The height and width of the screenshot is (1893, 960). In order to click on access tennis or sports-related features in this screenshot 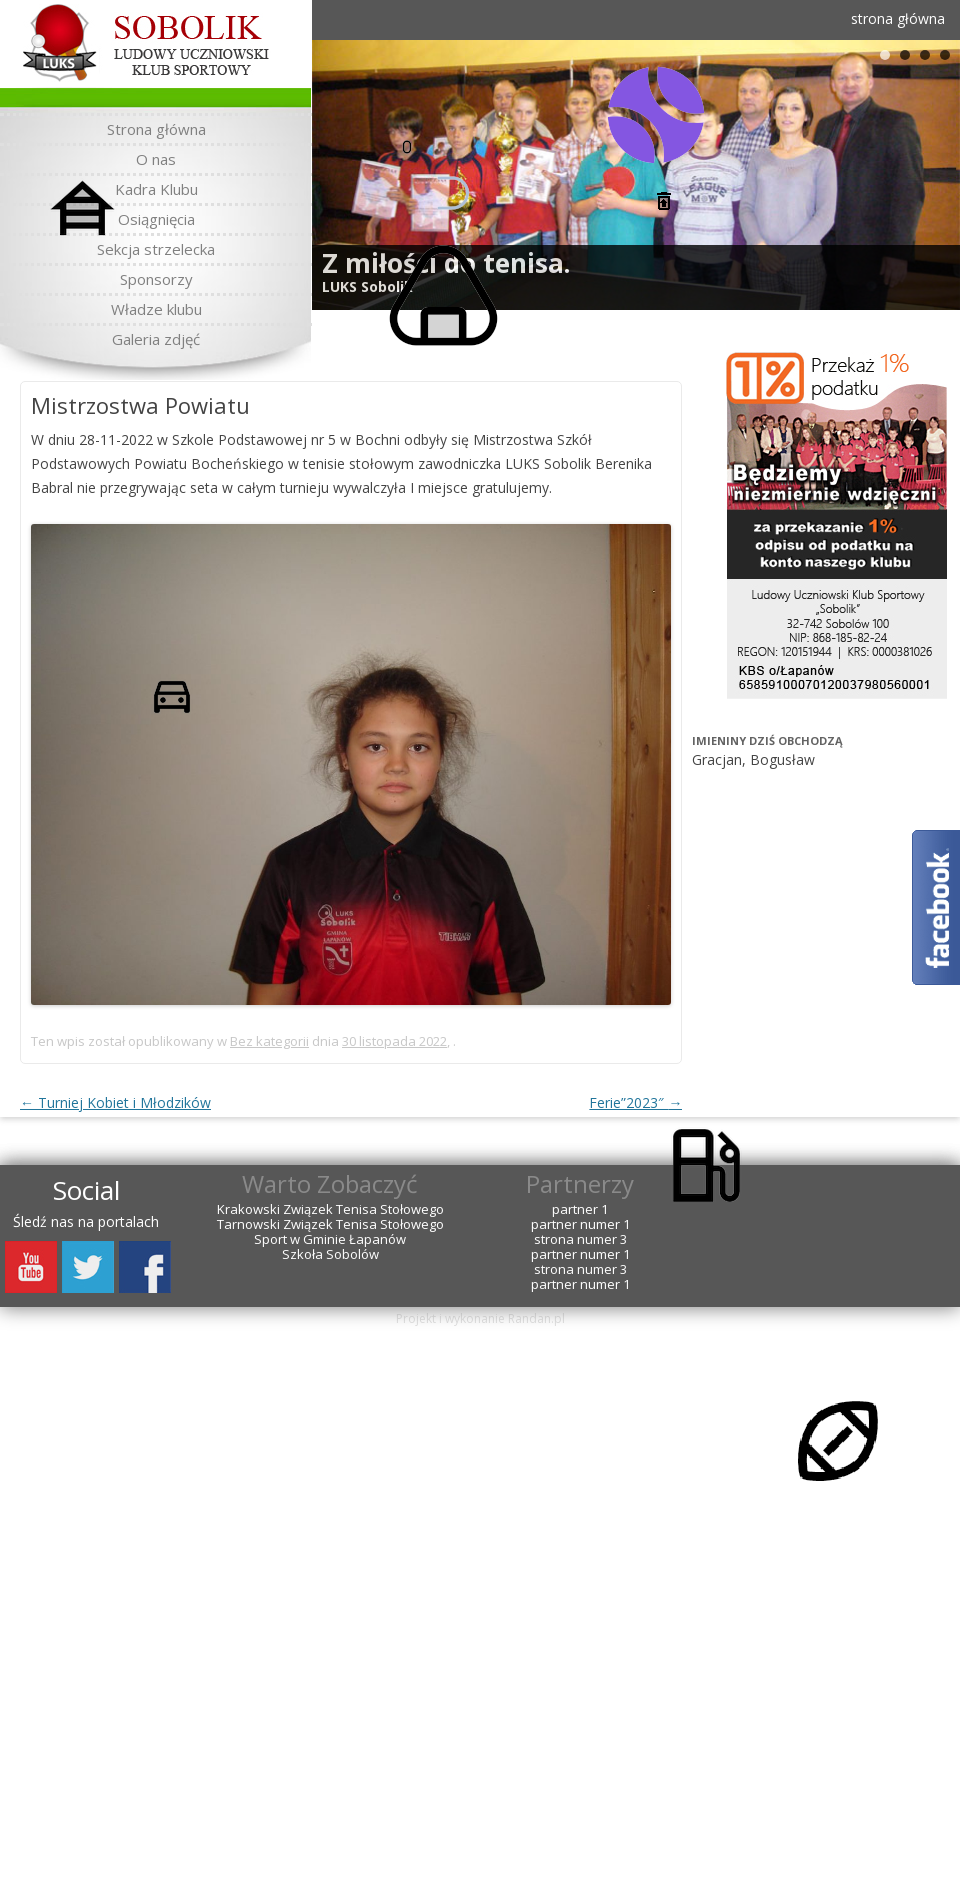, I will do `click(656, 115)`.